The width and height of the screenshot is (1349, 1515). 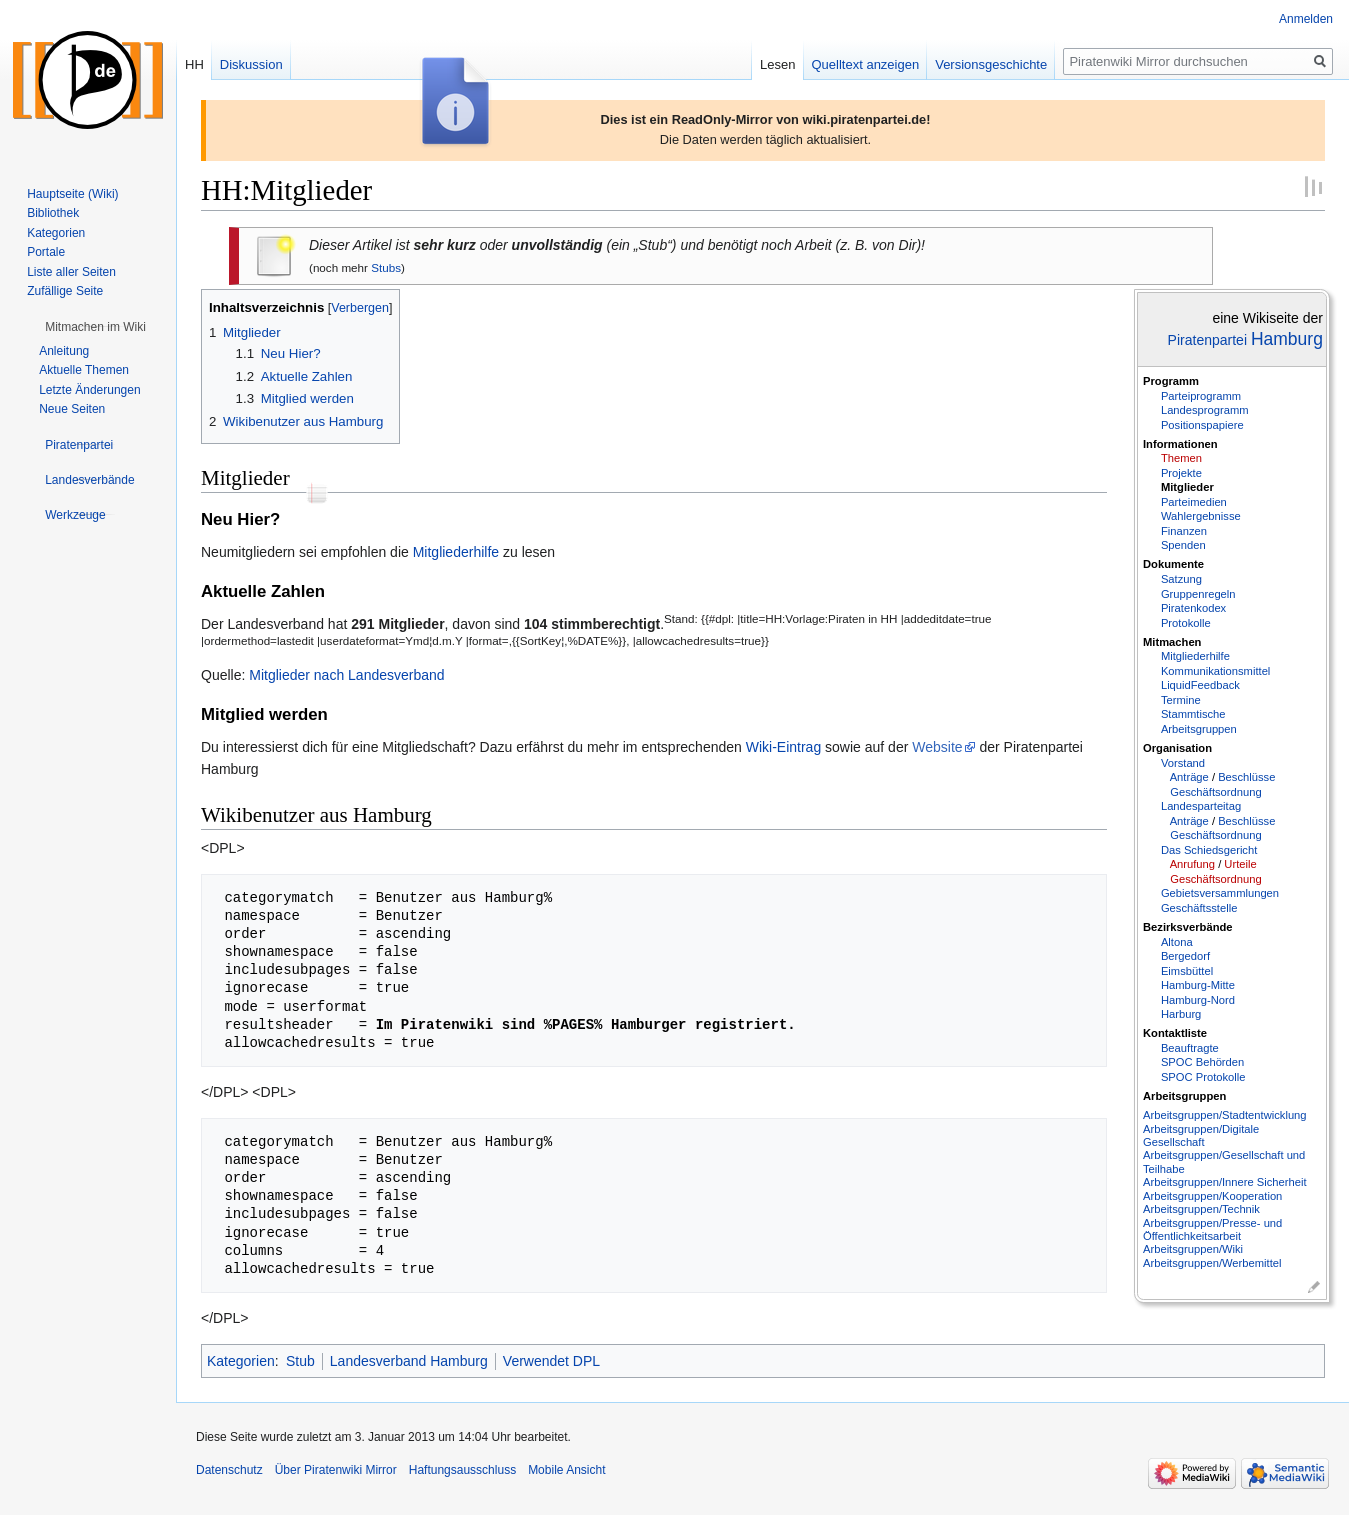 I want to click on view file details or properties, so click(x=455, y=102).